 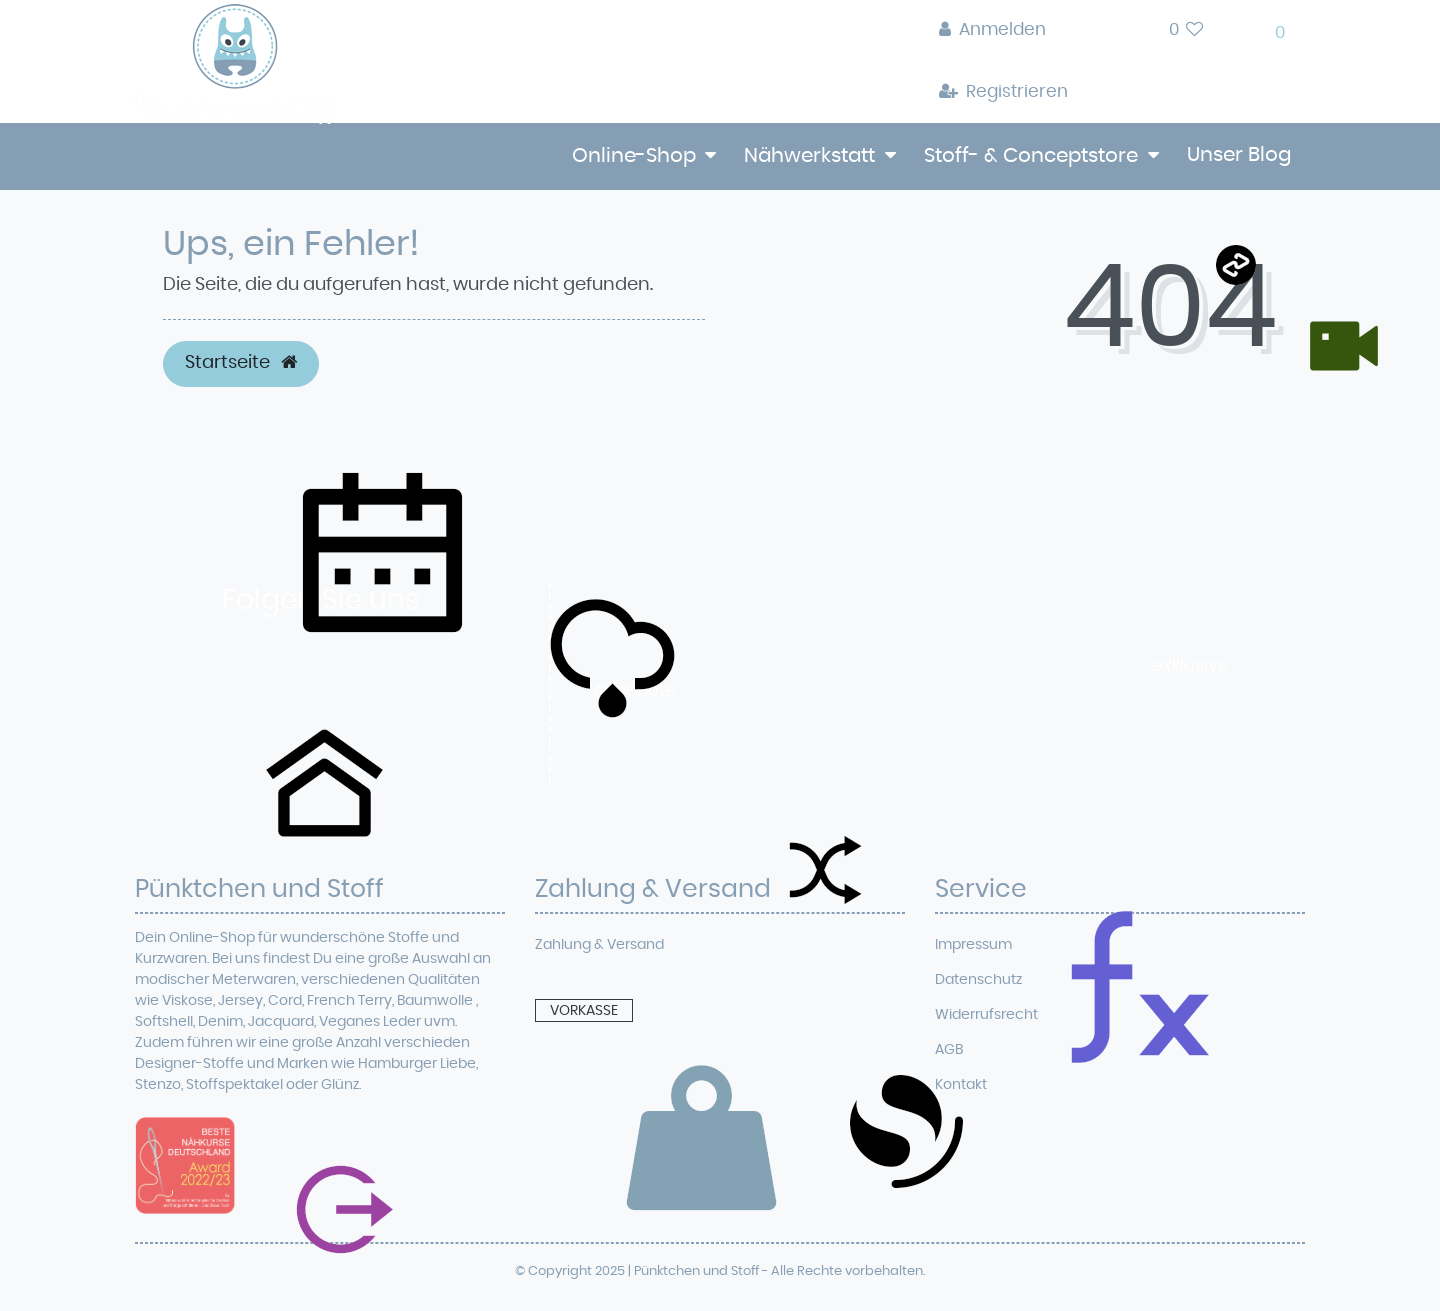 What do you see at coordinates (701, 1141) in the screenshot?
I see `view item weight or mass` at bounding box center [701, 1141].